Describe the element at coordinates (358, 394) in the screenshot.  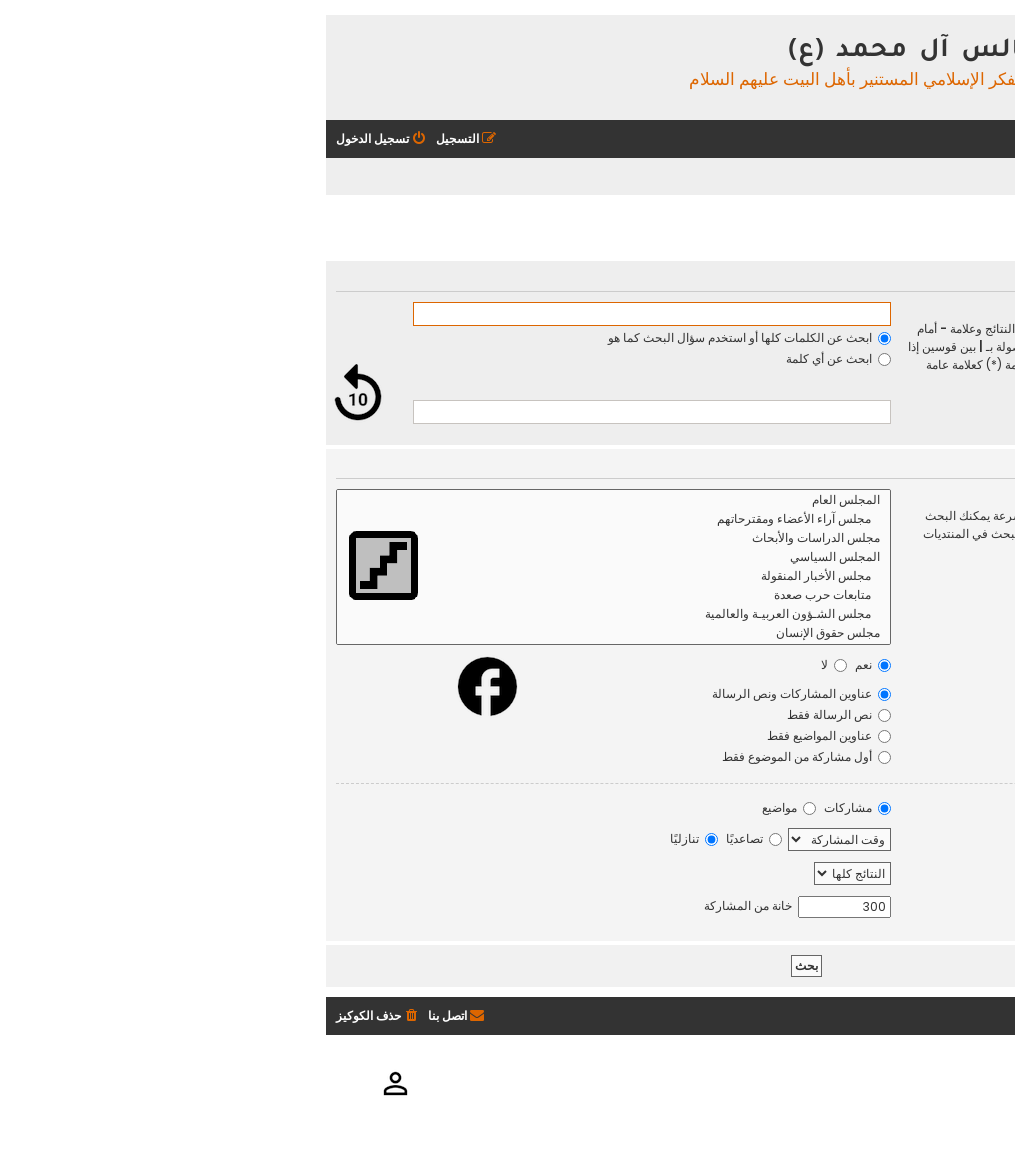
I see `rewind 10 seconds` at that location.